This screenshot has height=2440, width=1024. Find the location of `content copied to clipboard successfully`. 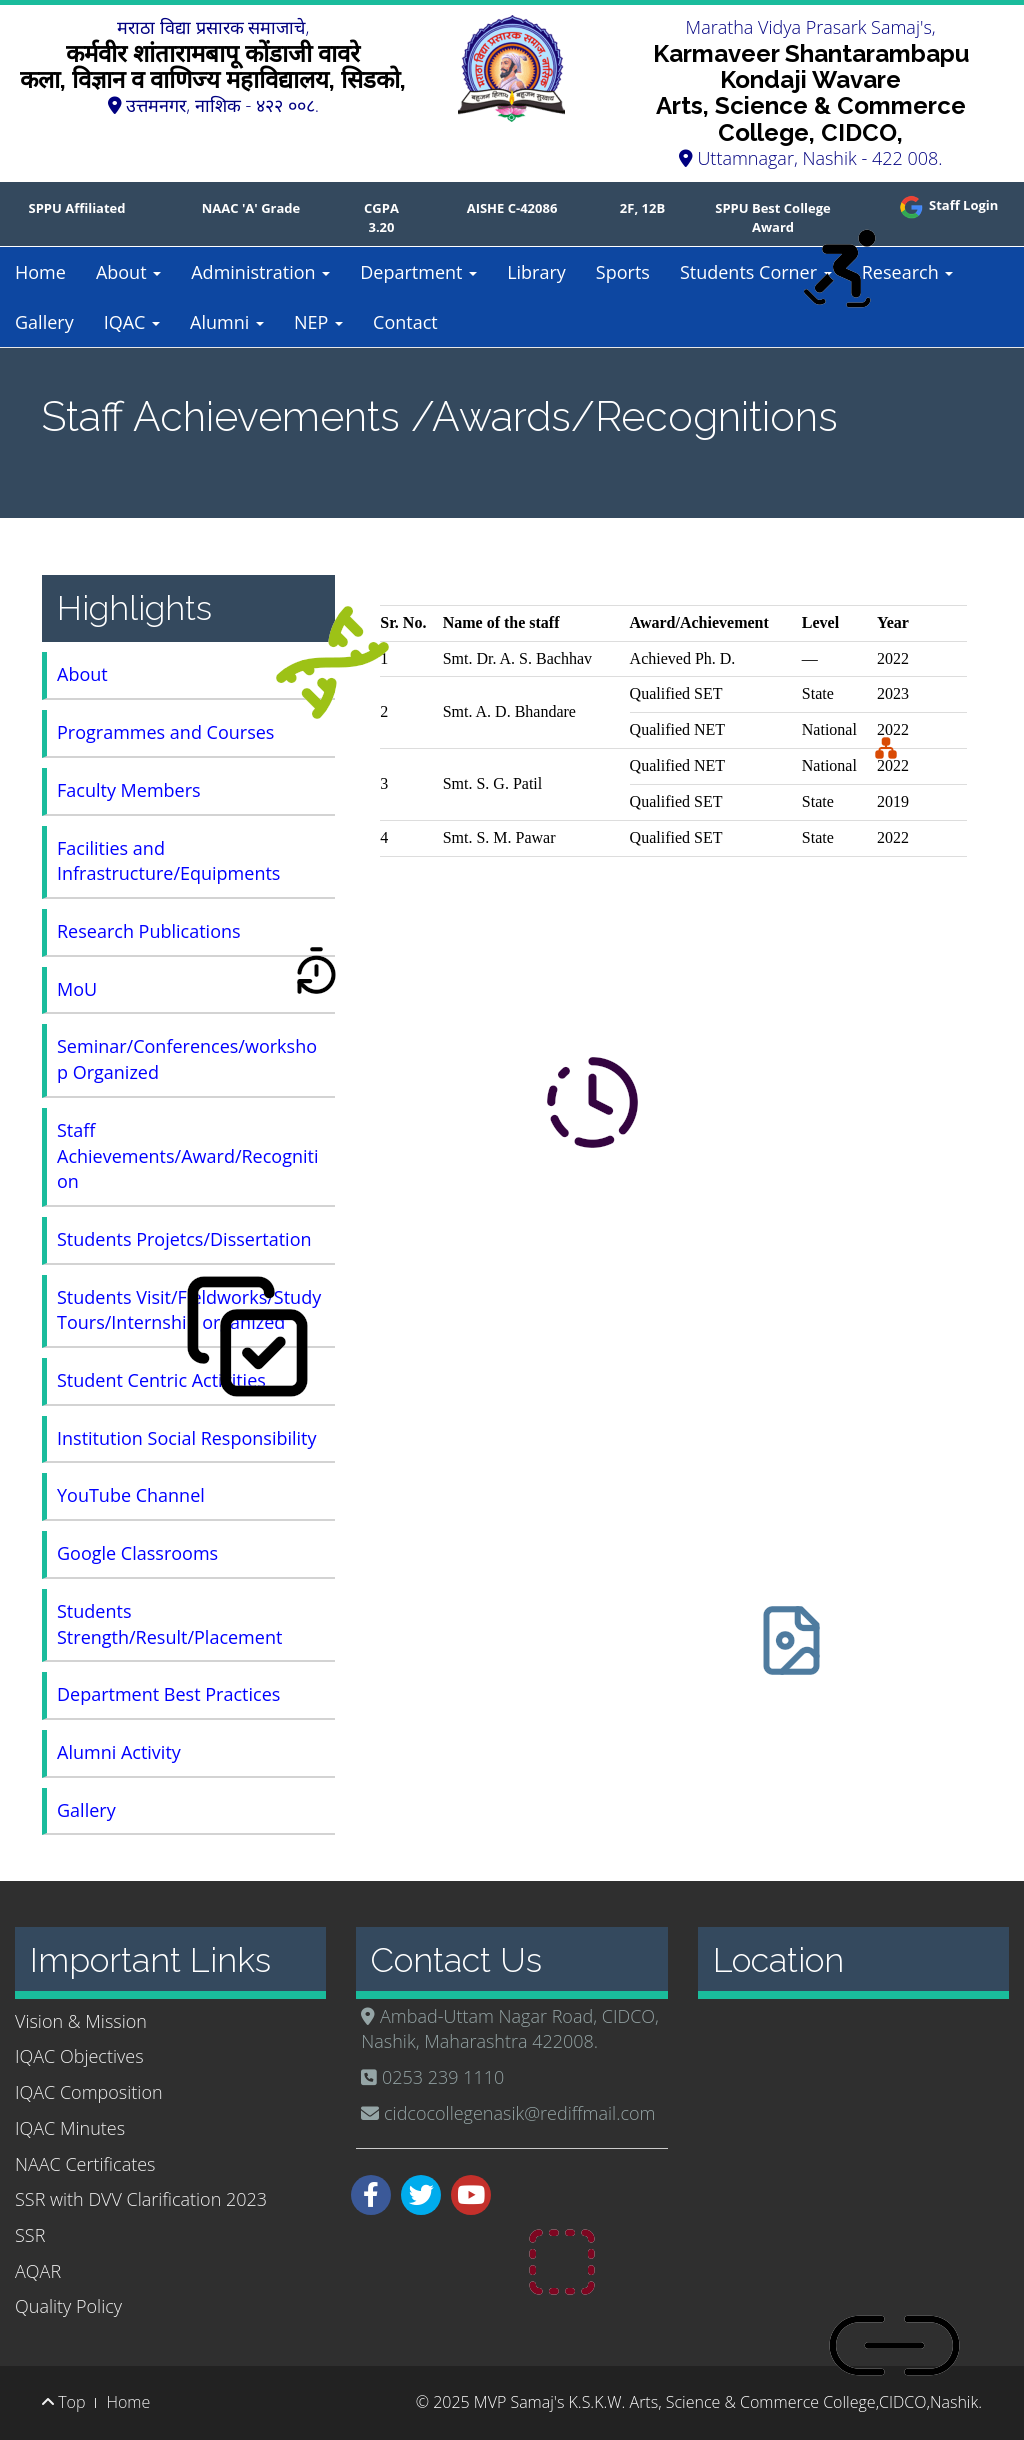

content copied to clipboard successfully is located at coordinates (247, 1336).